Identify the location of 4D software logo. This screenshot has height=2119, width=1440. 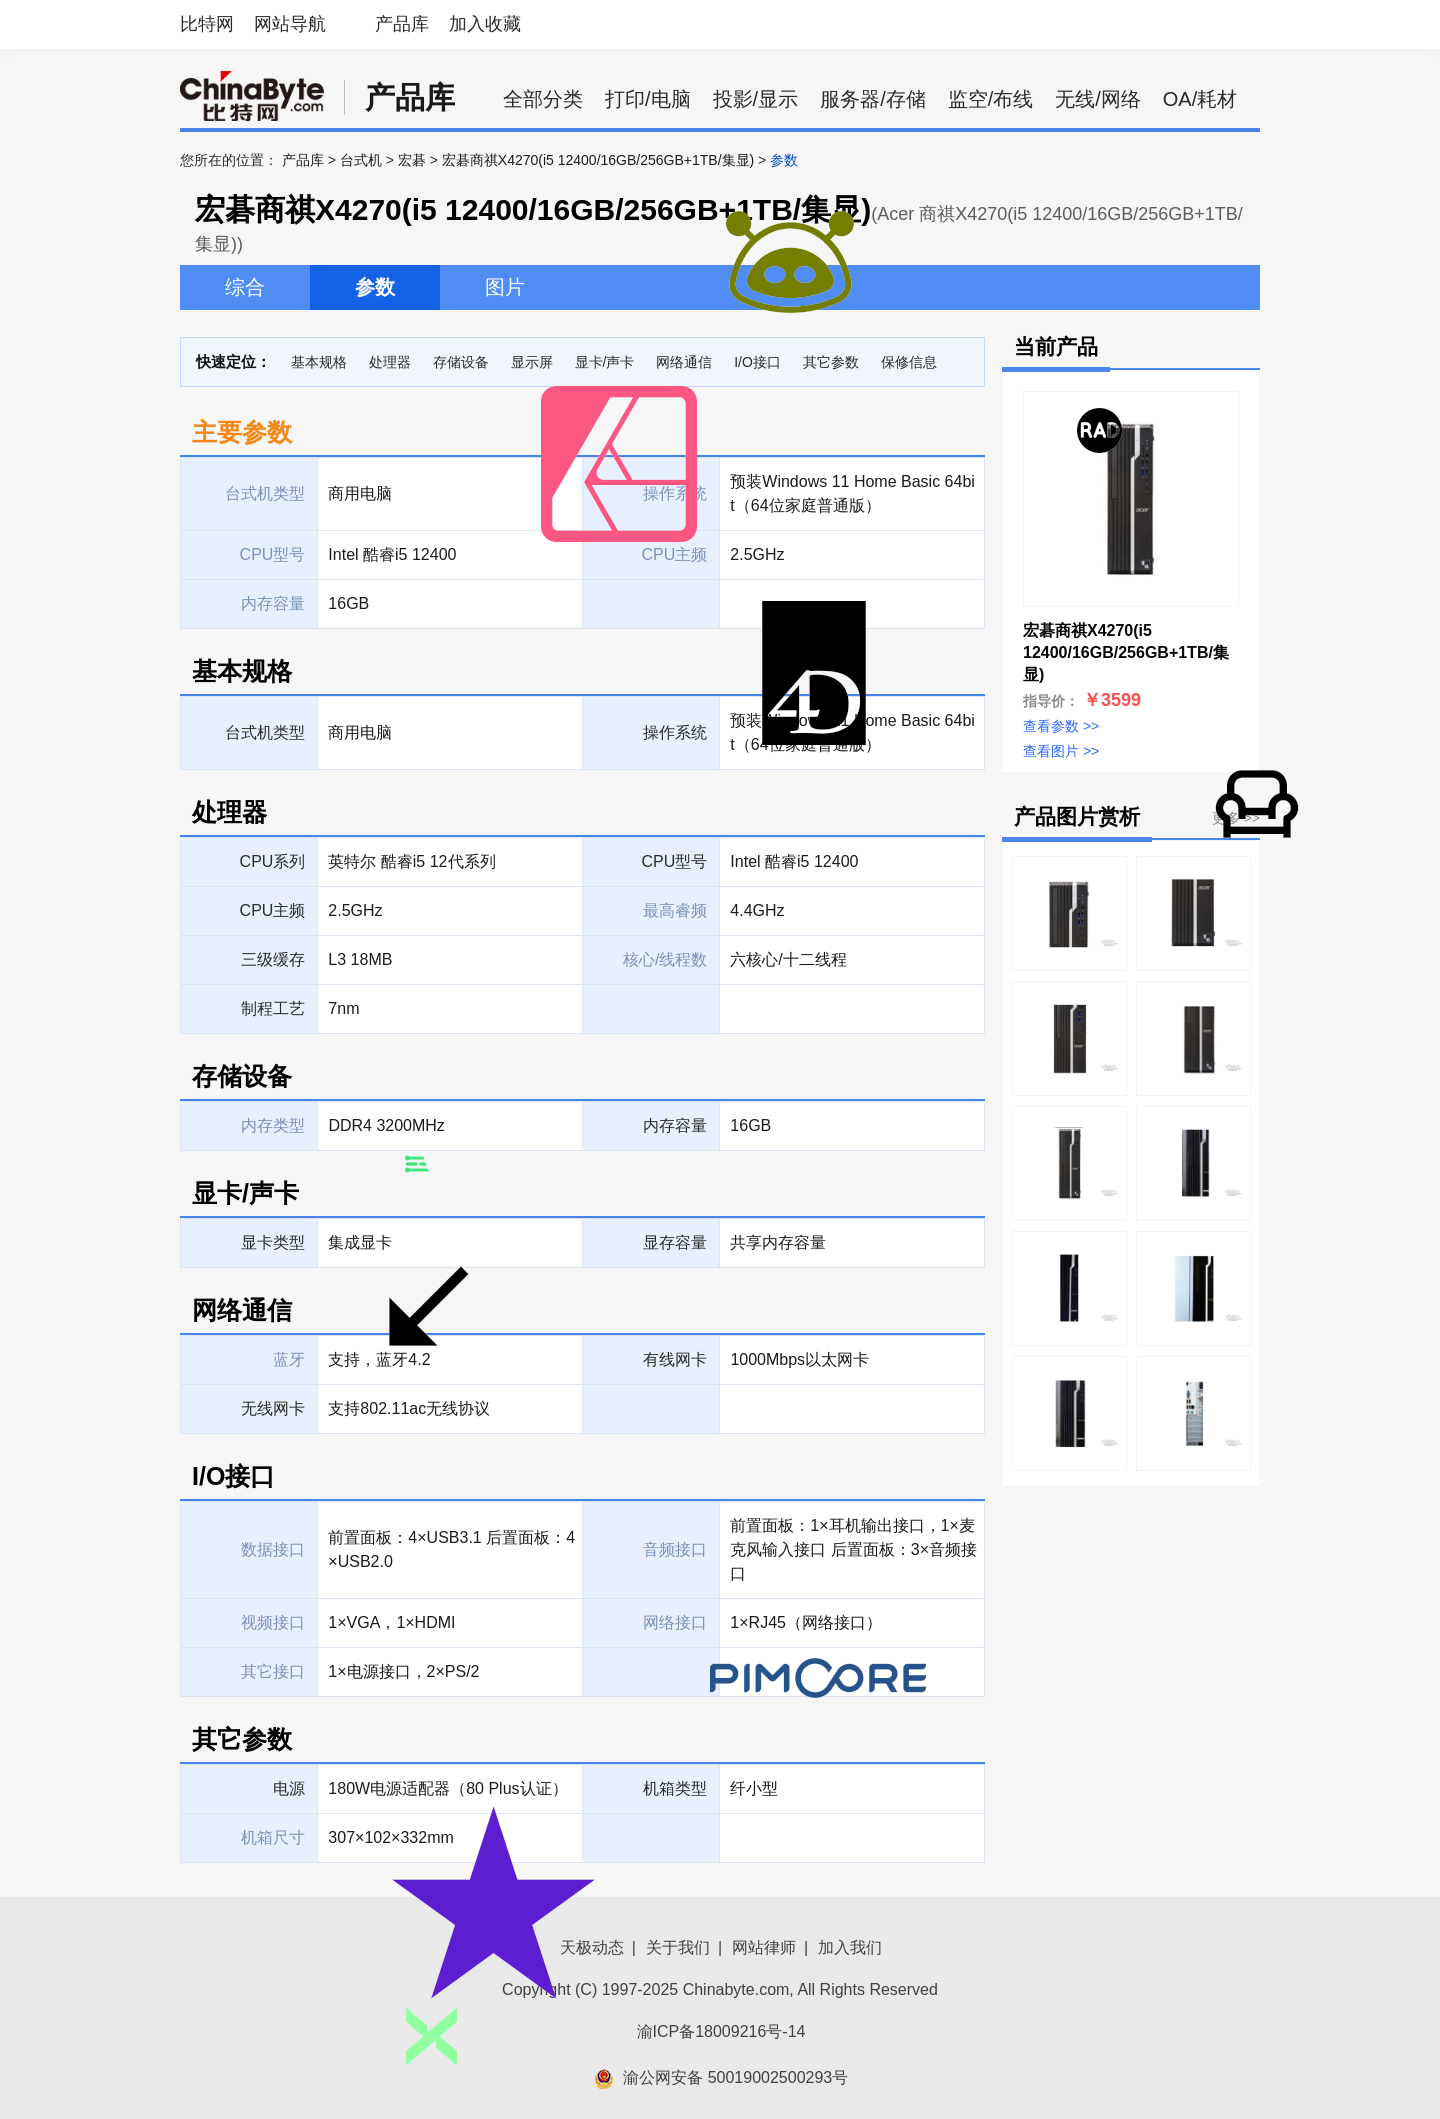
(814, 673).